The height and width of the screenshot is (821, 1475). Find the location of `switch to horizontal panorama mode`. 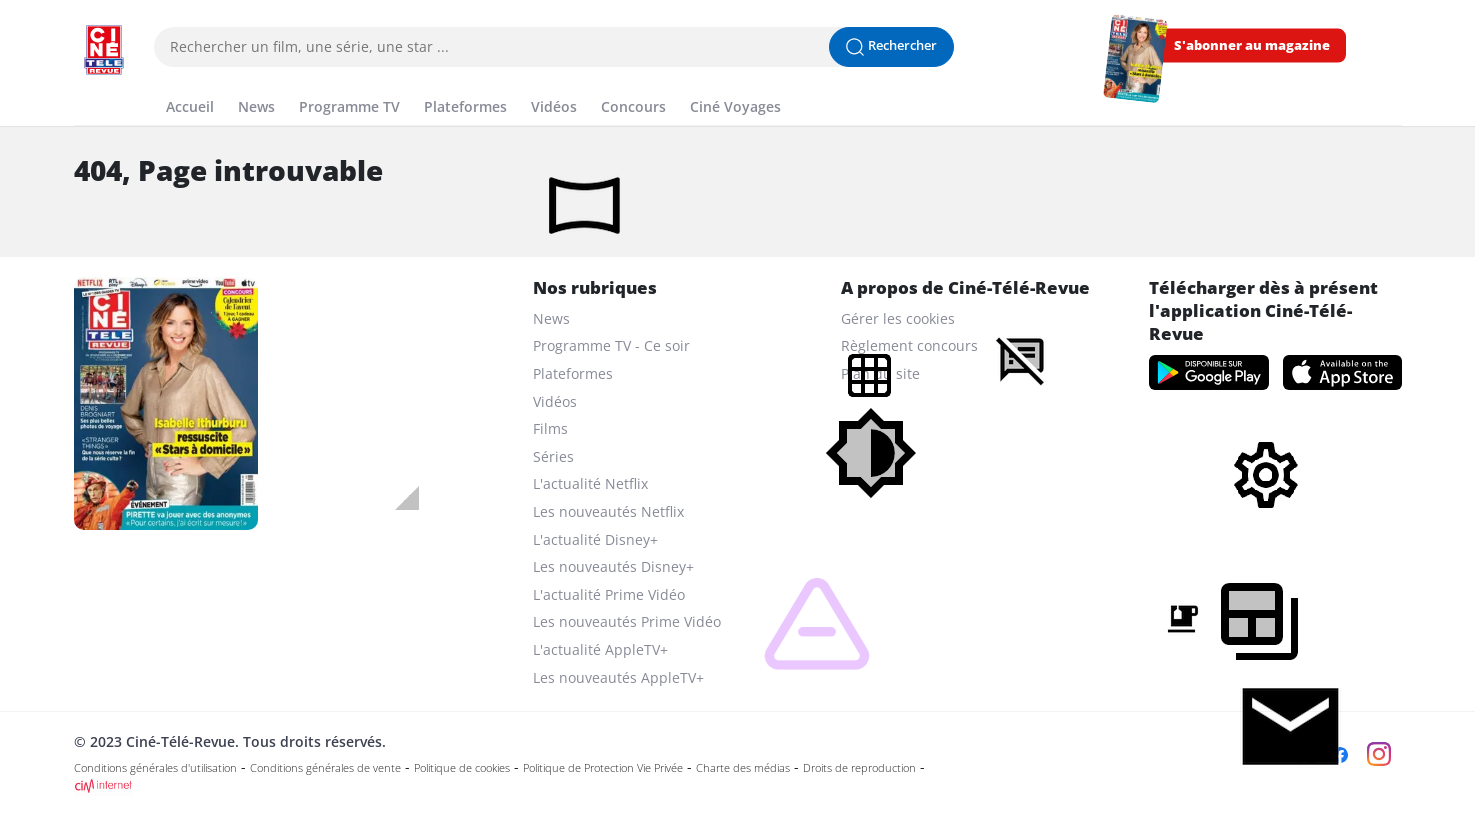

switch to horizontal panorama mode is located at coordinates (584, 205).